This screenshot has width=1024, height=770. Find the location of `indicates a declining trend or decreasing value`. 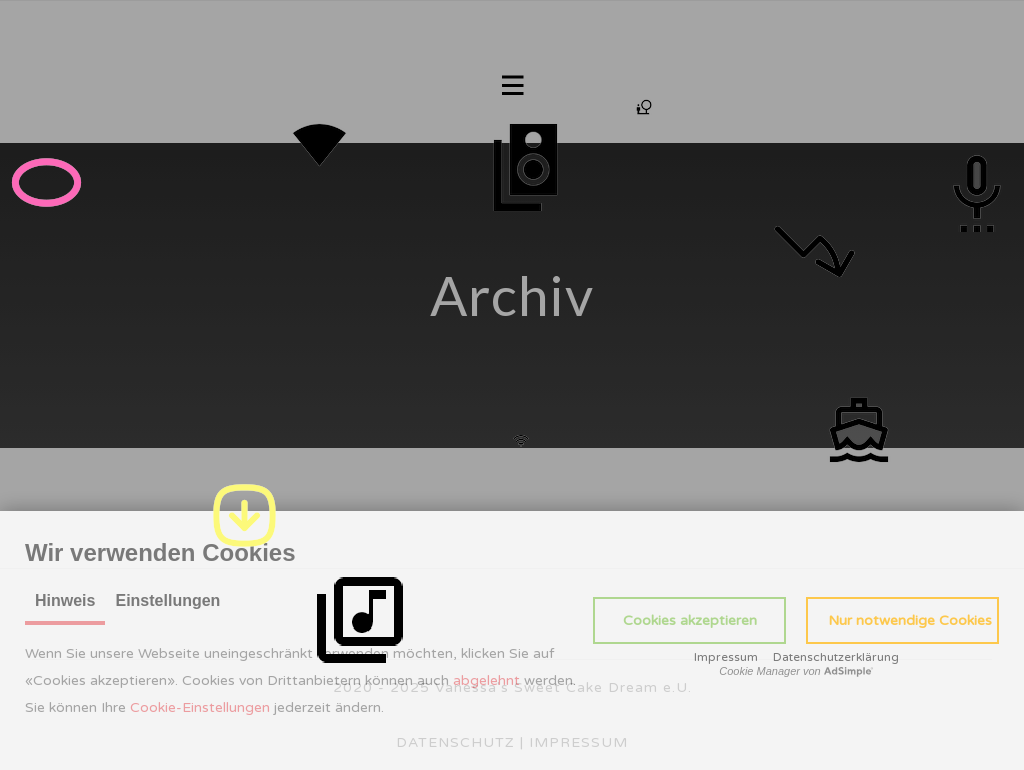

indicates a declining trend or decreasing value is located at coordinates (815, 252).